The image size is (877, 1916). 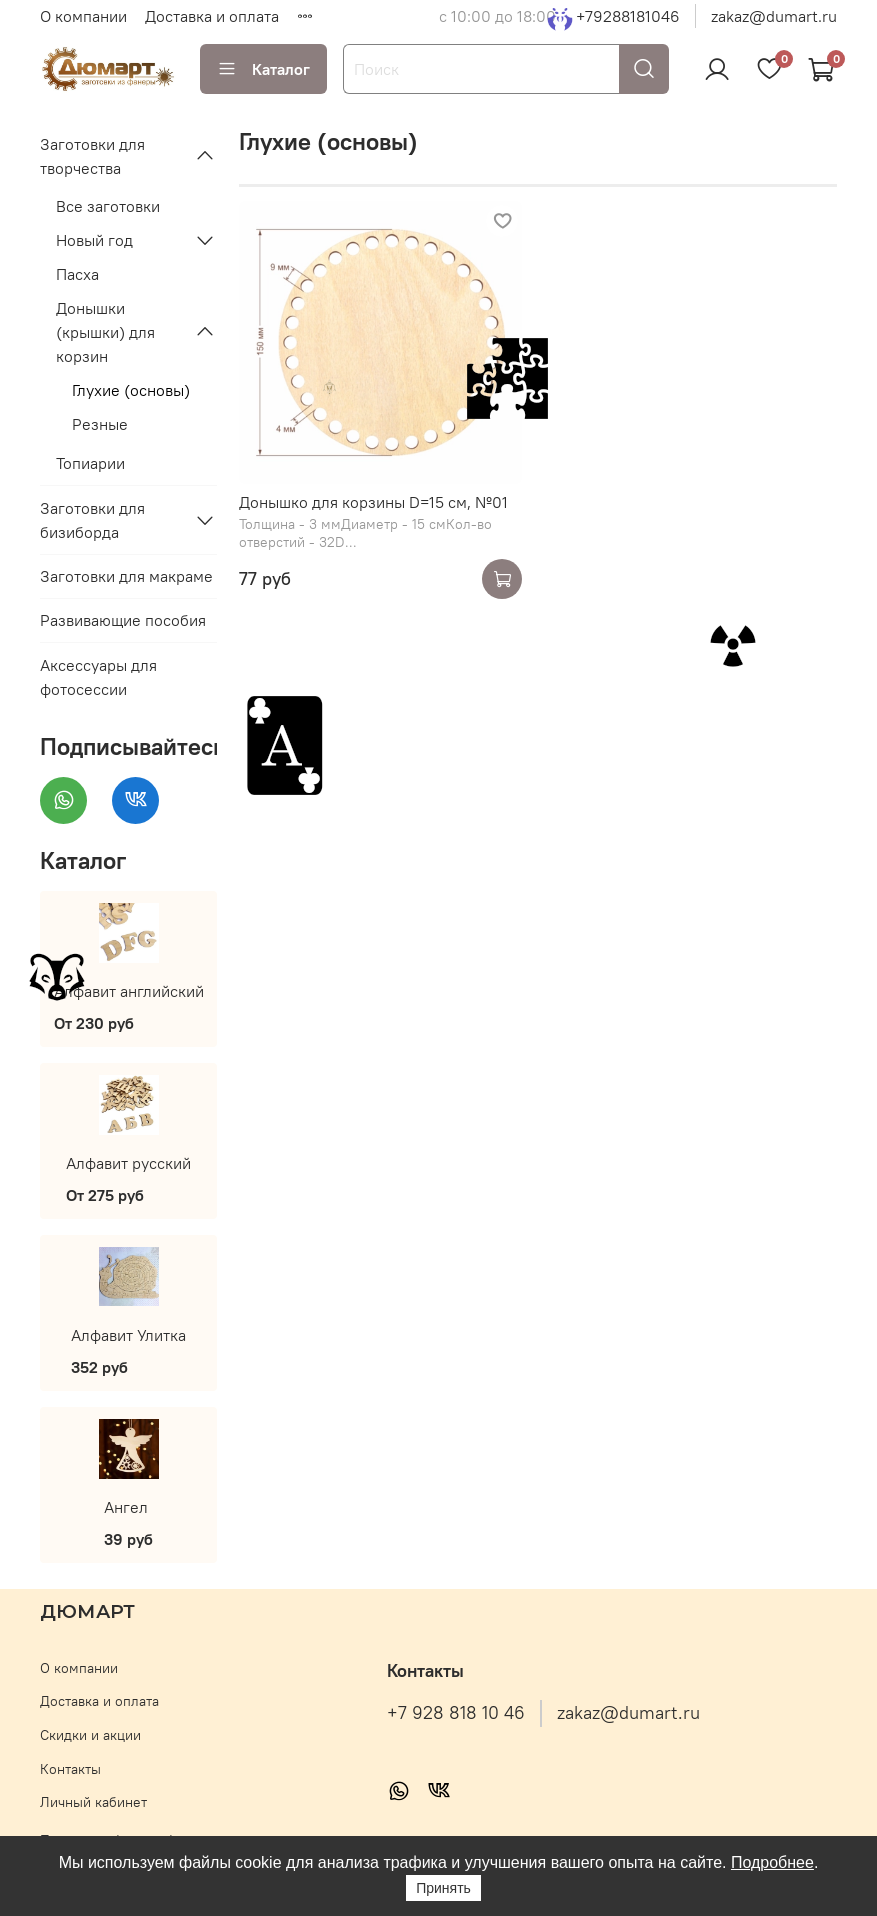 I want to click on indicates radioactive or hazardous material warning, so click(x=733, y=646).